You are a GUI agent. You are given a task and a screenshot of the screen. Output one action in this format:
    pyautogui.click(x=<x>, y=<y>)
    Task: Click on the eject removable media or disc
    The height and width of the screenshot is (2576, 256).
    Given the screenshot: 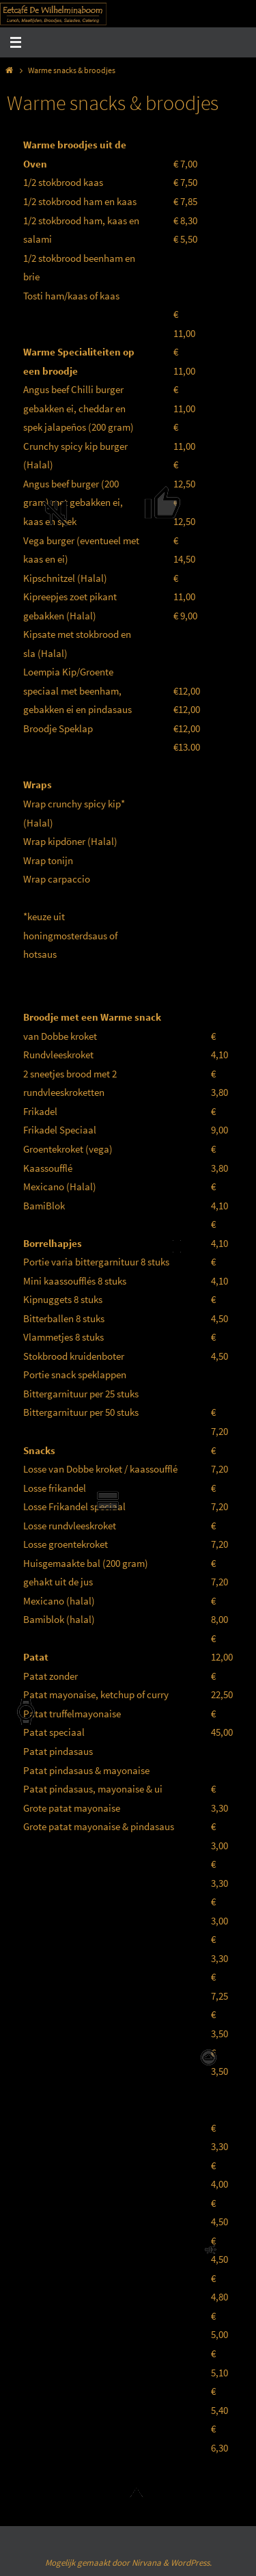 What is the action you would take?
    pyautogui.click(x=137, y=2496)
    